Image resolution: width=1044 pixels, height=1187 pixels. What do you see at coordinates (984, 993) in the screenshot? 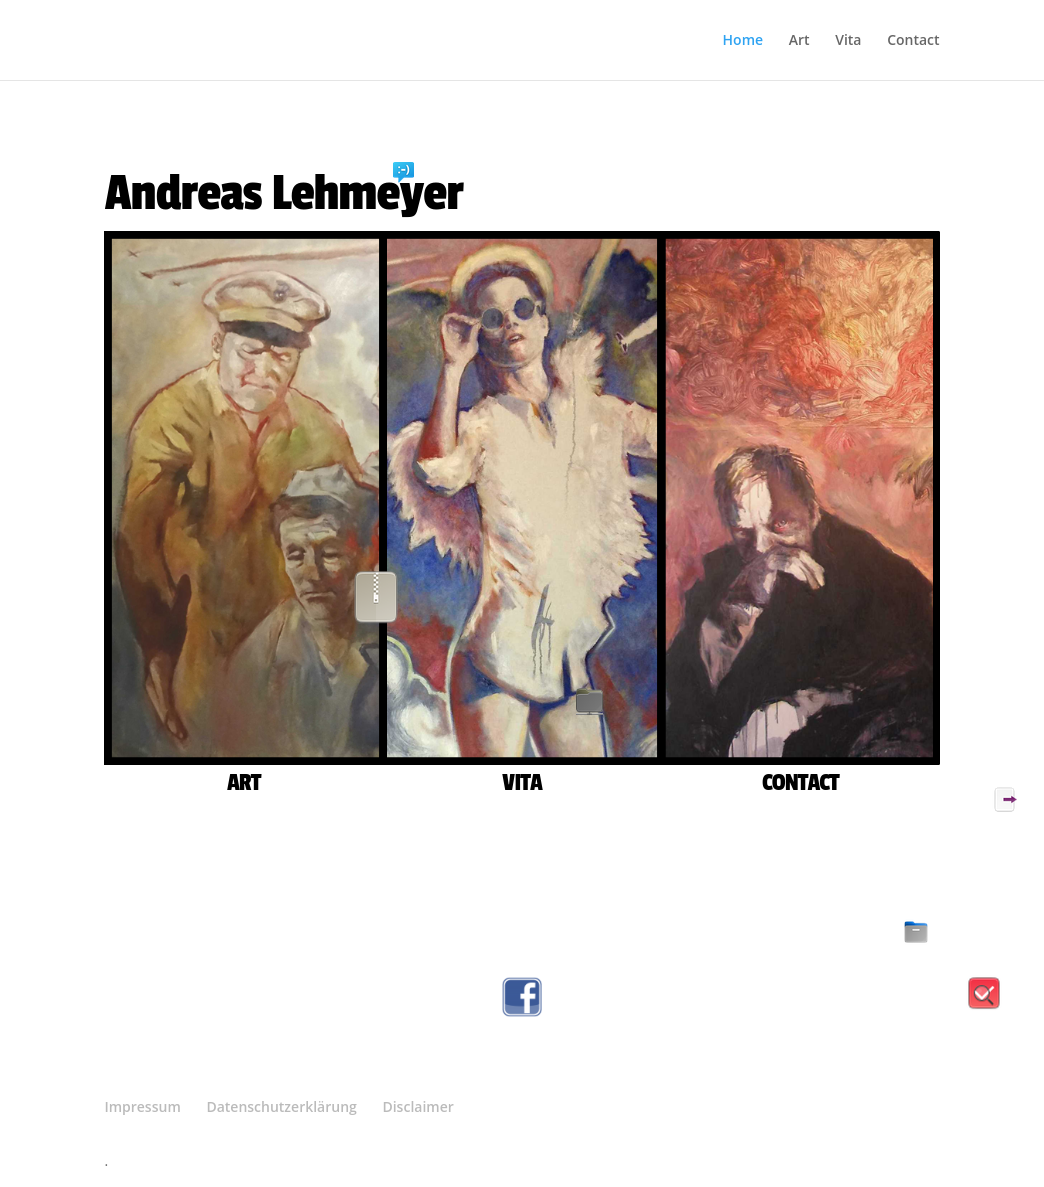
I see `open dconf editor application` at bounding box center [984, 993].